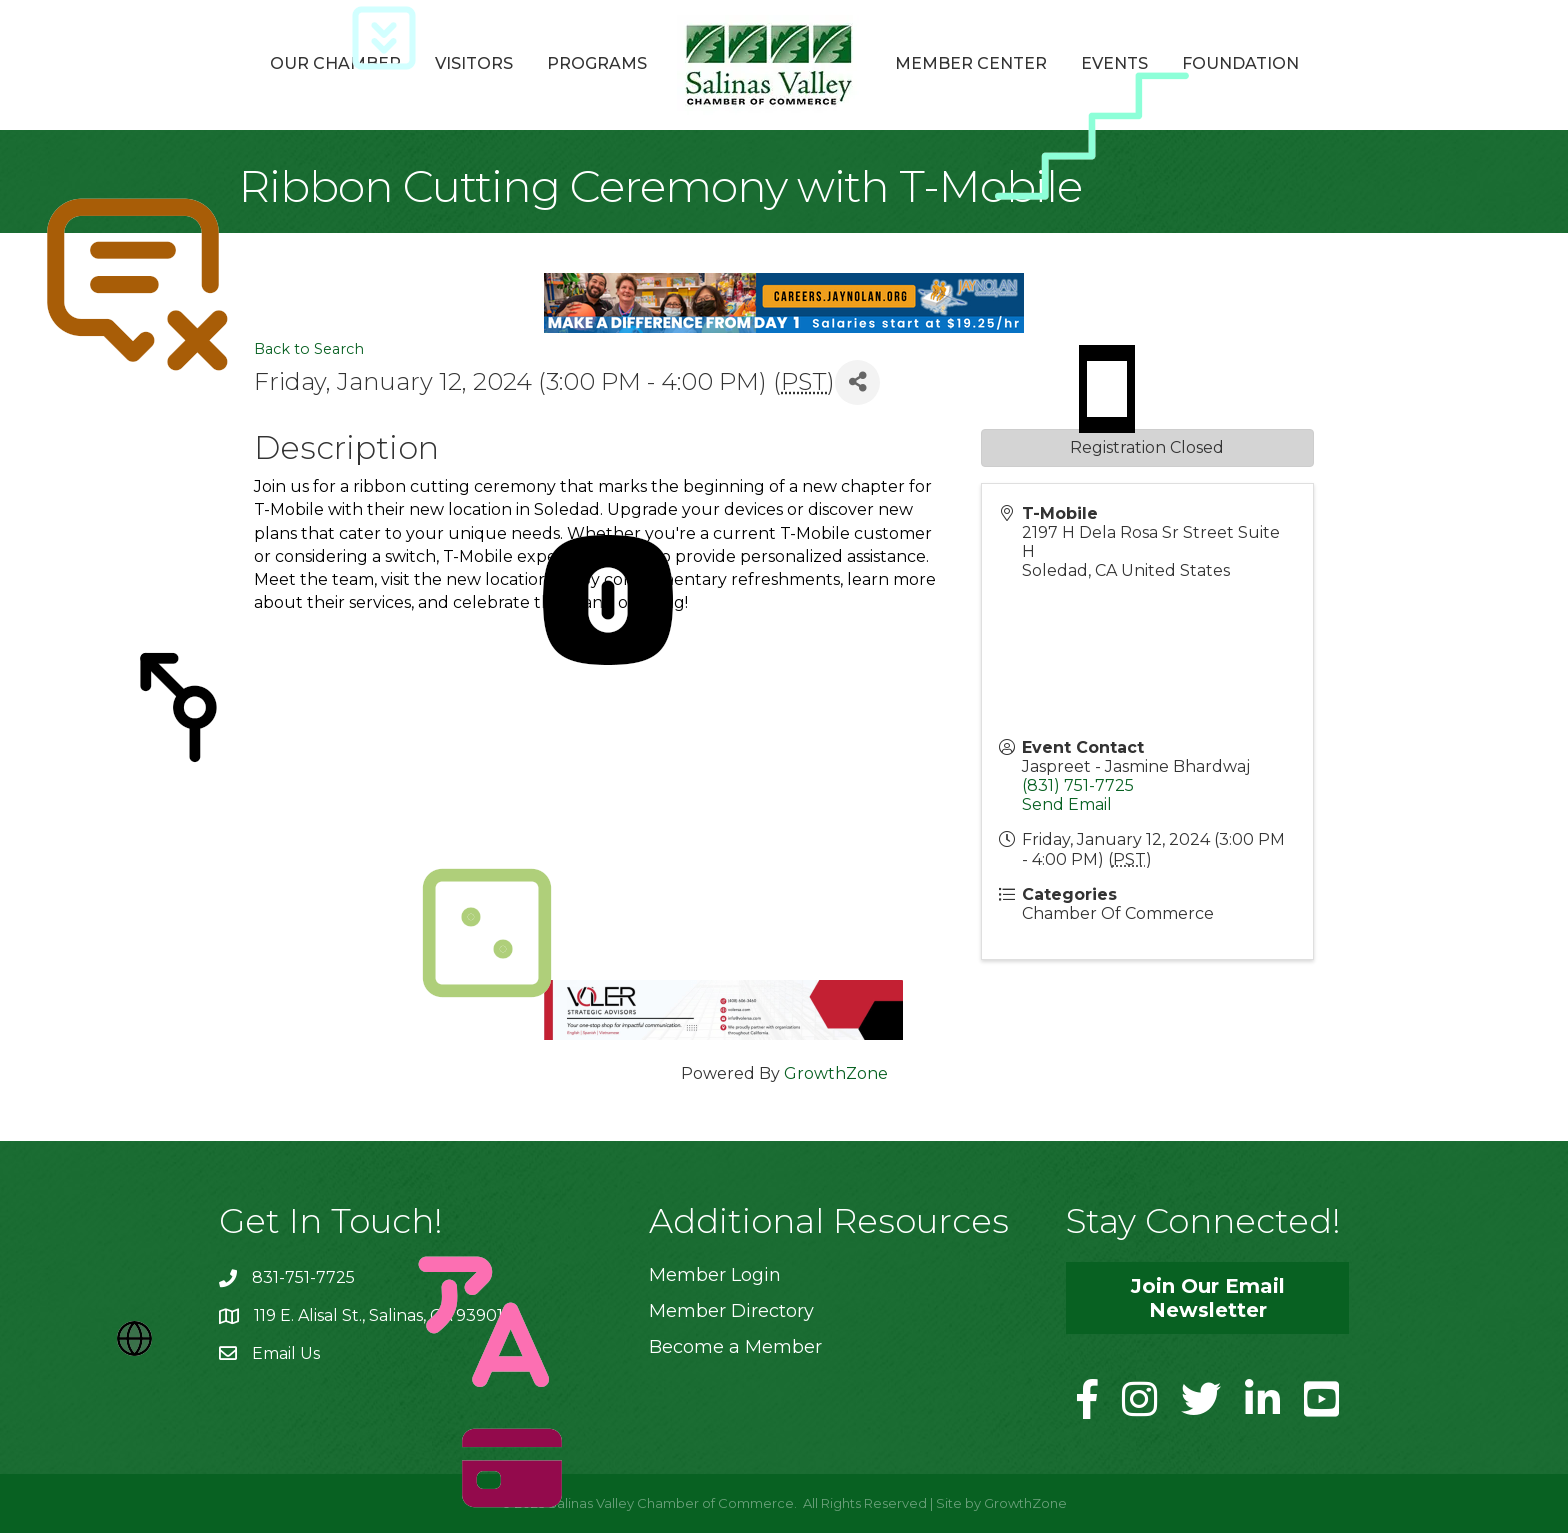 The height and width of the screenshot is (1533, 1568). I want to click on indicates zero items or notifications, so click(608, 600).